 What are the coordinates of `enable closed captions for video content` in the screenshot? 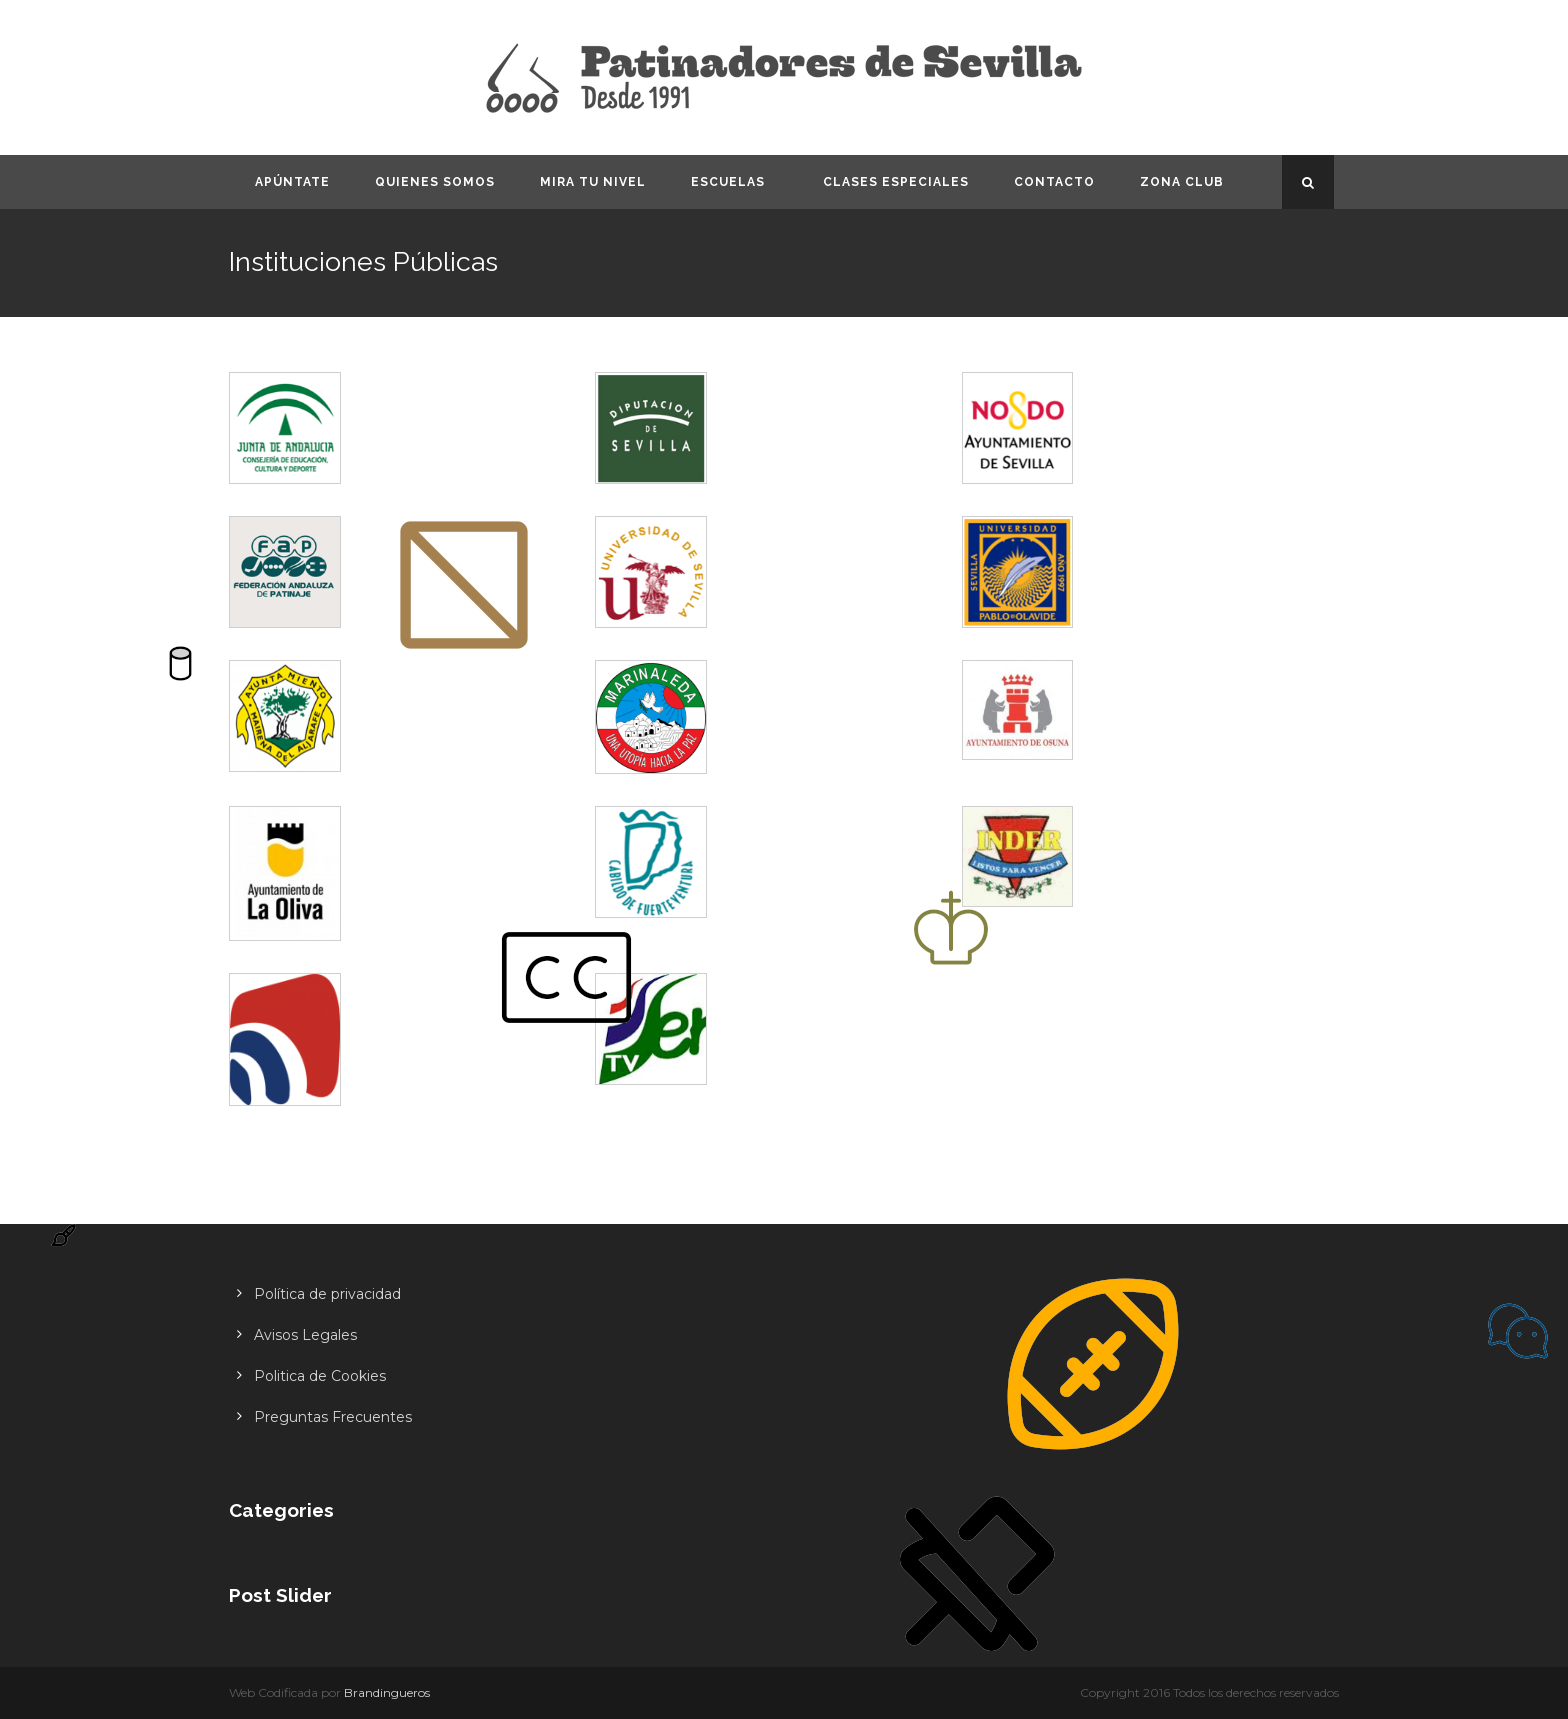 It's located at (566, 977).